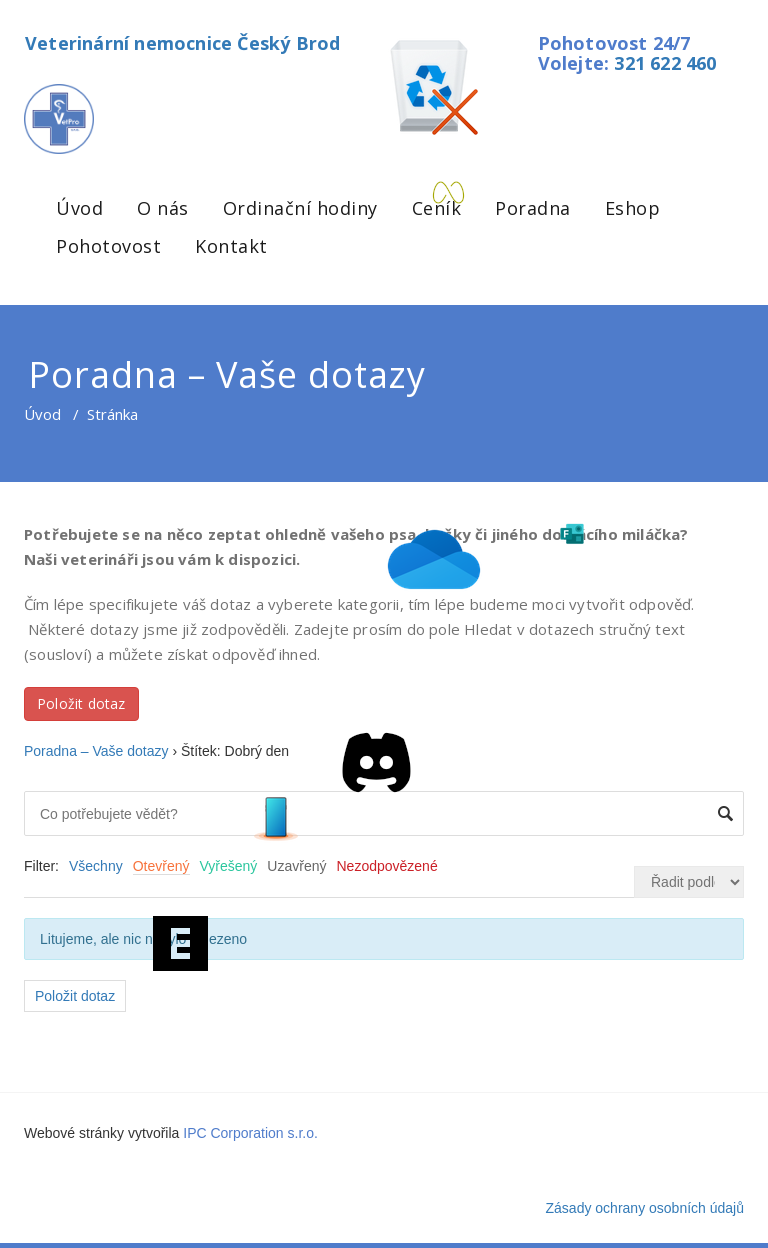  What do you see at coordinates (448, 192) in the screenshot?
I see `Meta company logo` at bounding box center [448, 192].